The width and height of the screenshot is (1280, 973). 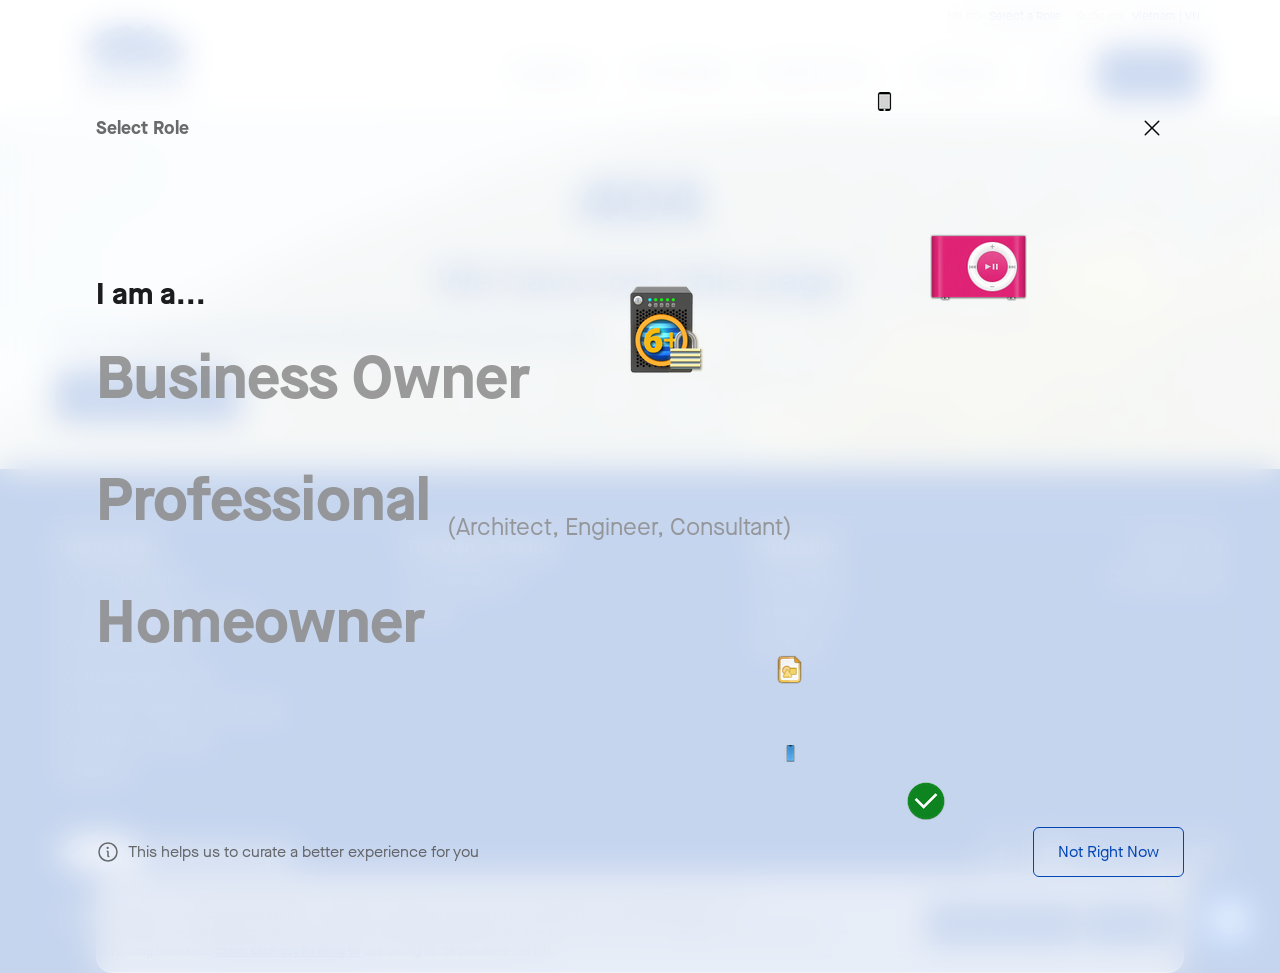 I want to click on open a libreoffice draw document, so click(x=789, y=669).